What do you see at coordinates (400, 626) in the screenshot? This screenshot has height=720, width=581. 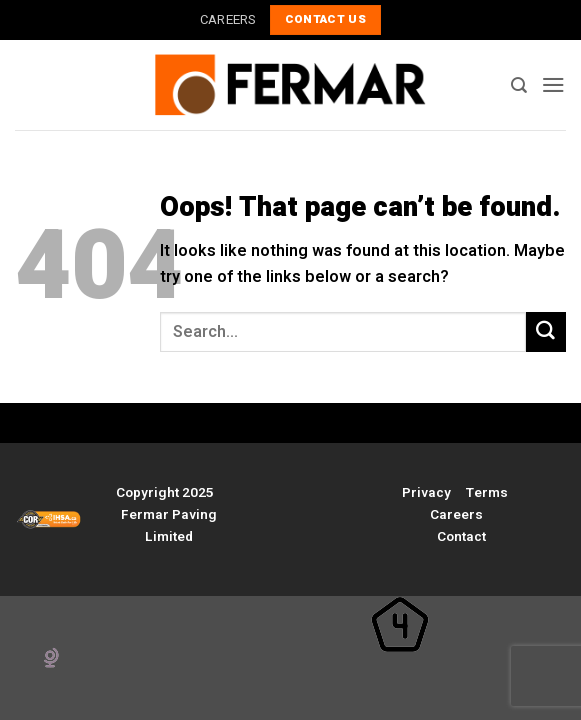 I see `indicates step 4 in a multi-step process` at bounding box center [400, 626].